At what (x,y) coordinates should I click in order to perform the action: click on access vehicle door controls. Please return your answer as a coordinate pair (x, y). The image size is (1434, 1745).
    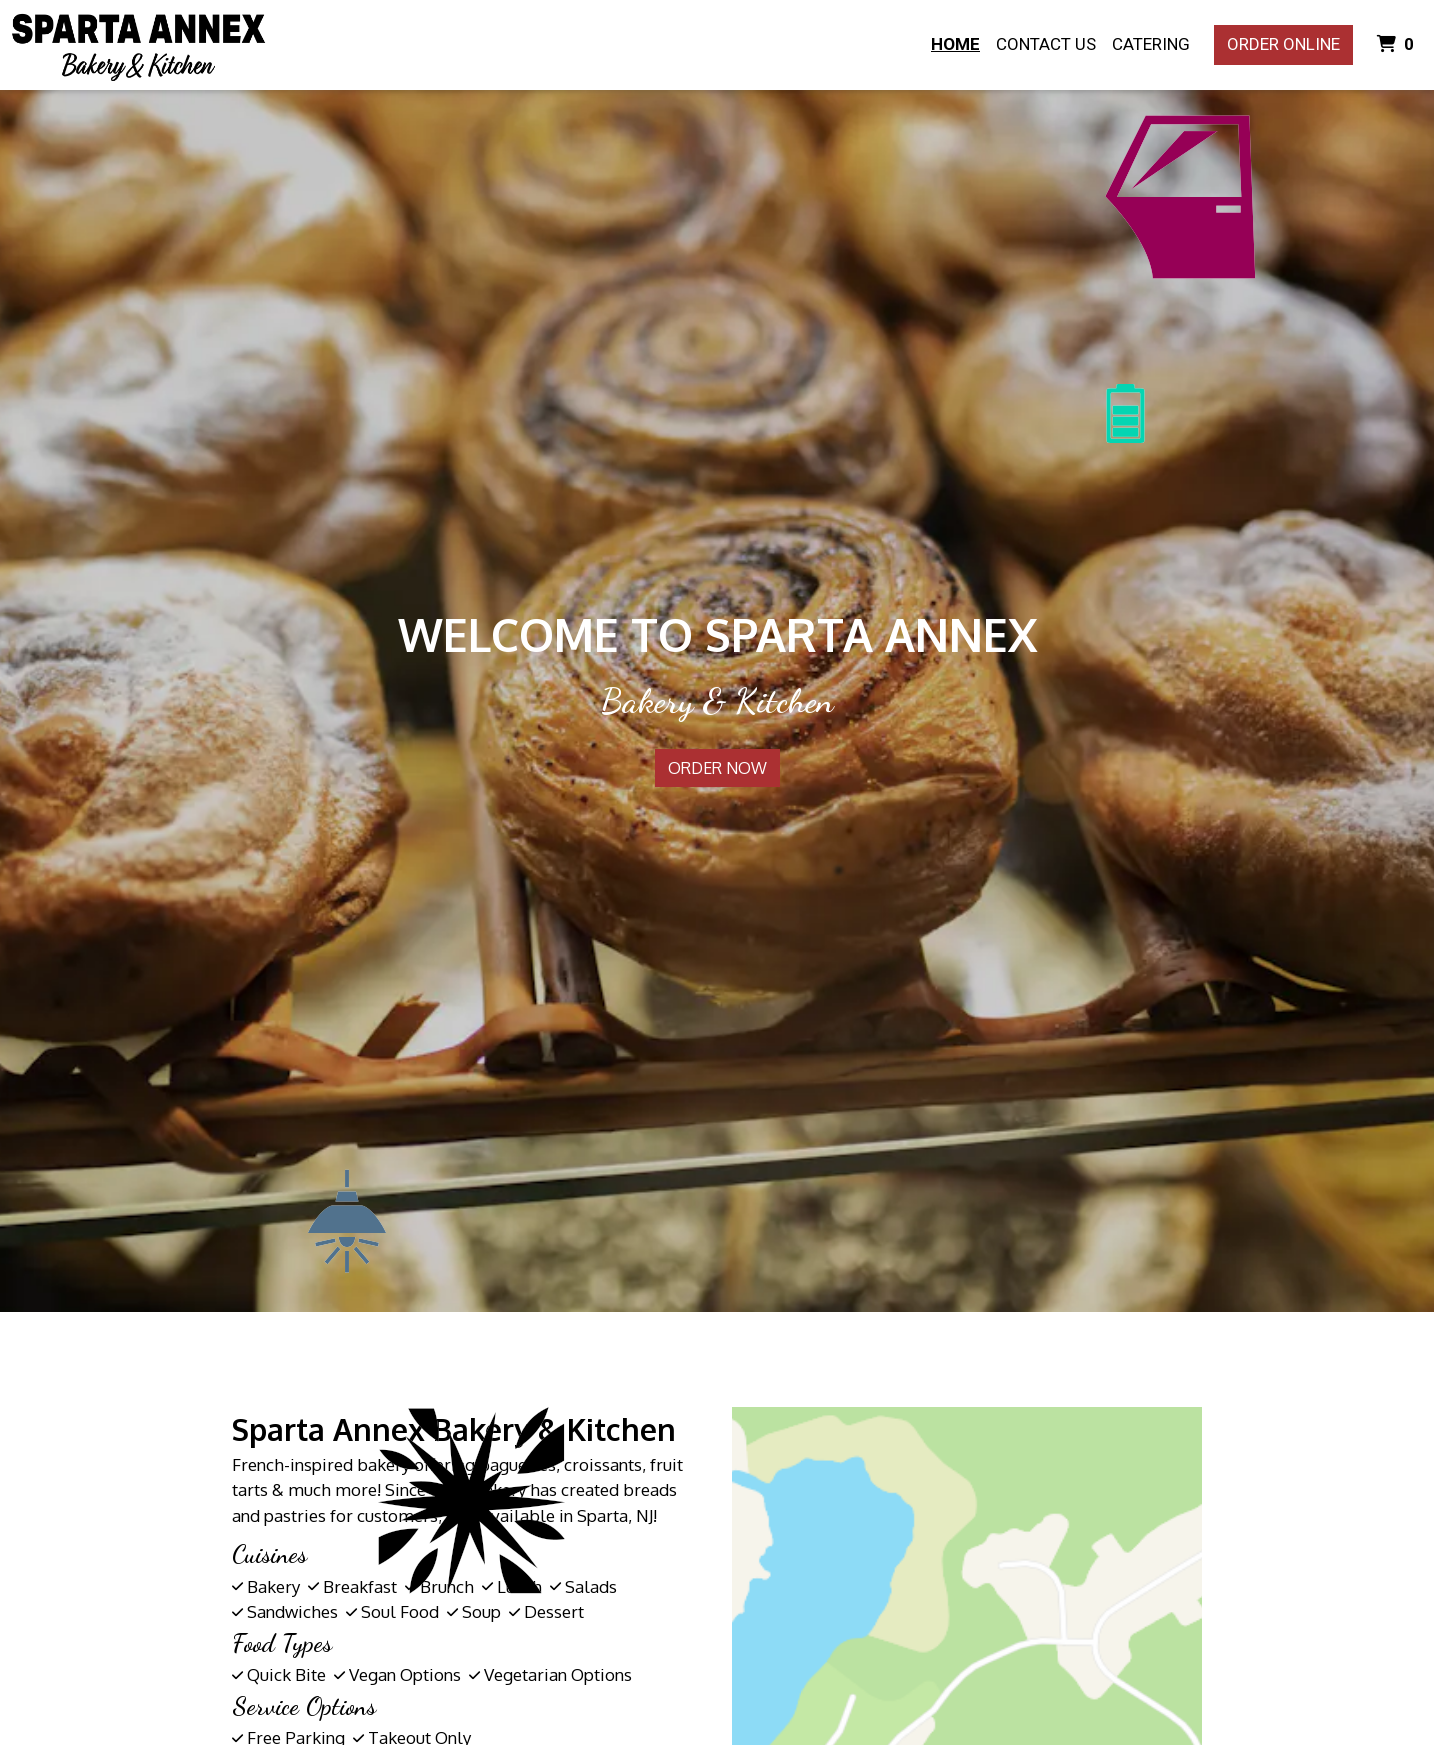
    Looking at the image, I should click on (1186, 197).